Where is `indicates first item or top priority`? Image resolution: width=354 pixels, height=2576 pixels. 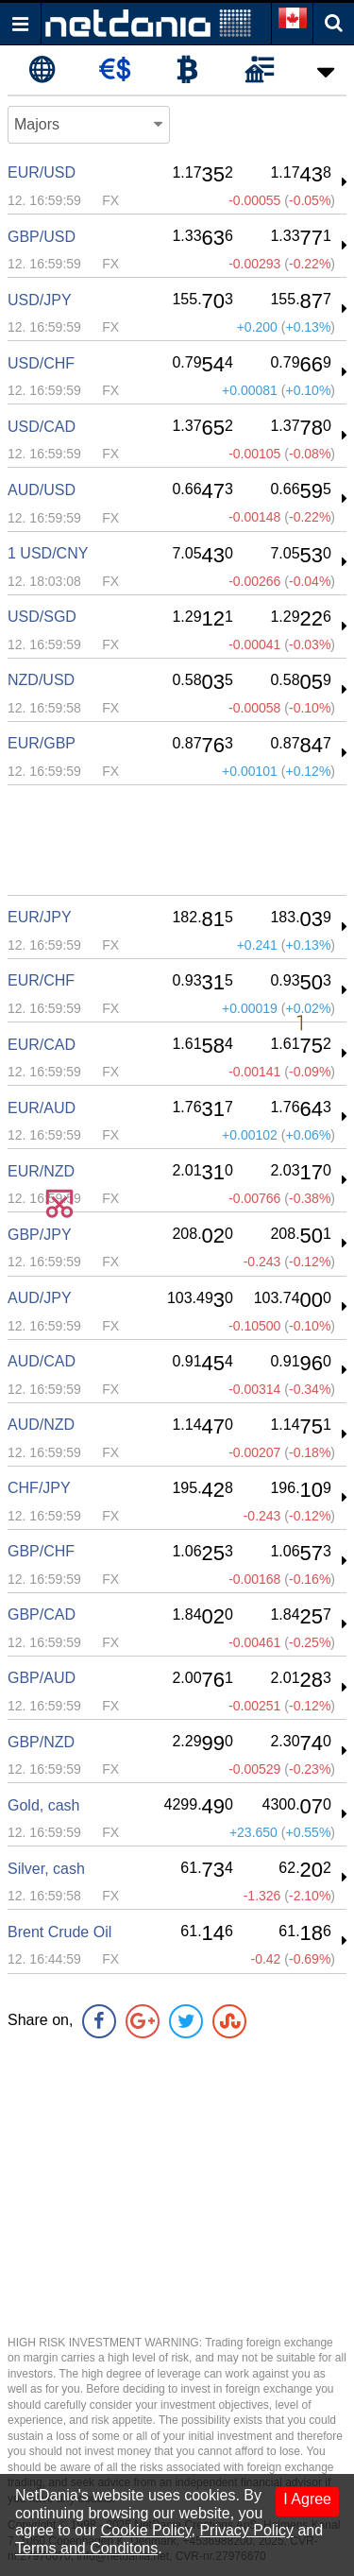
indicates first item or top priority is located at coordinates (300, 1022).